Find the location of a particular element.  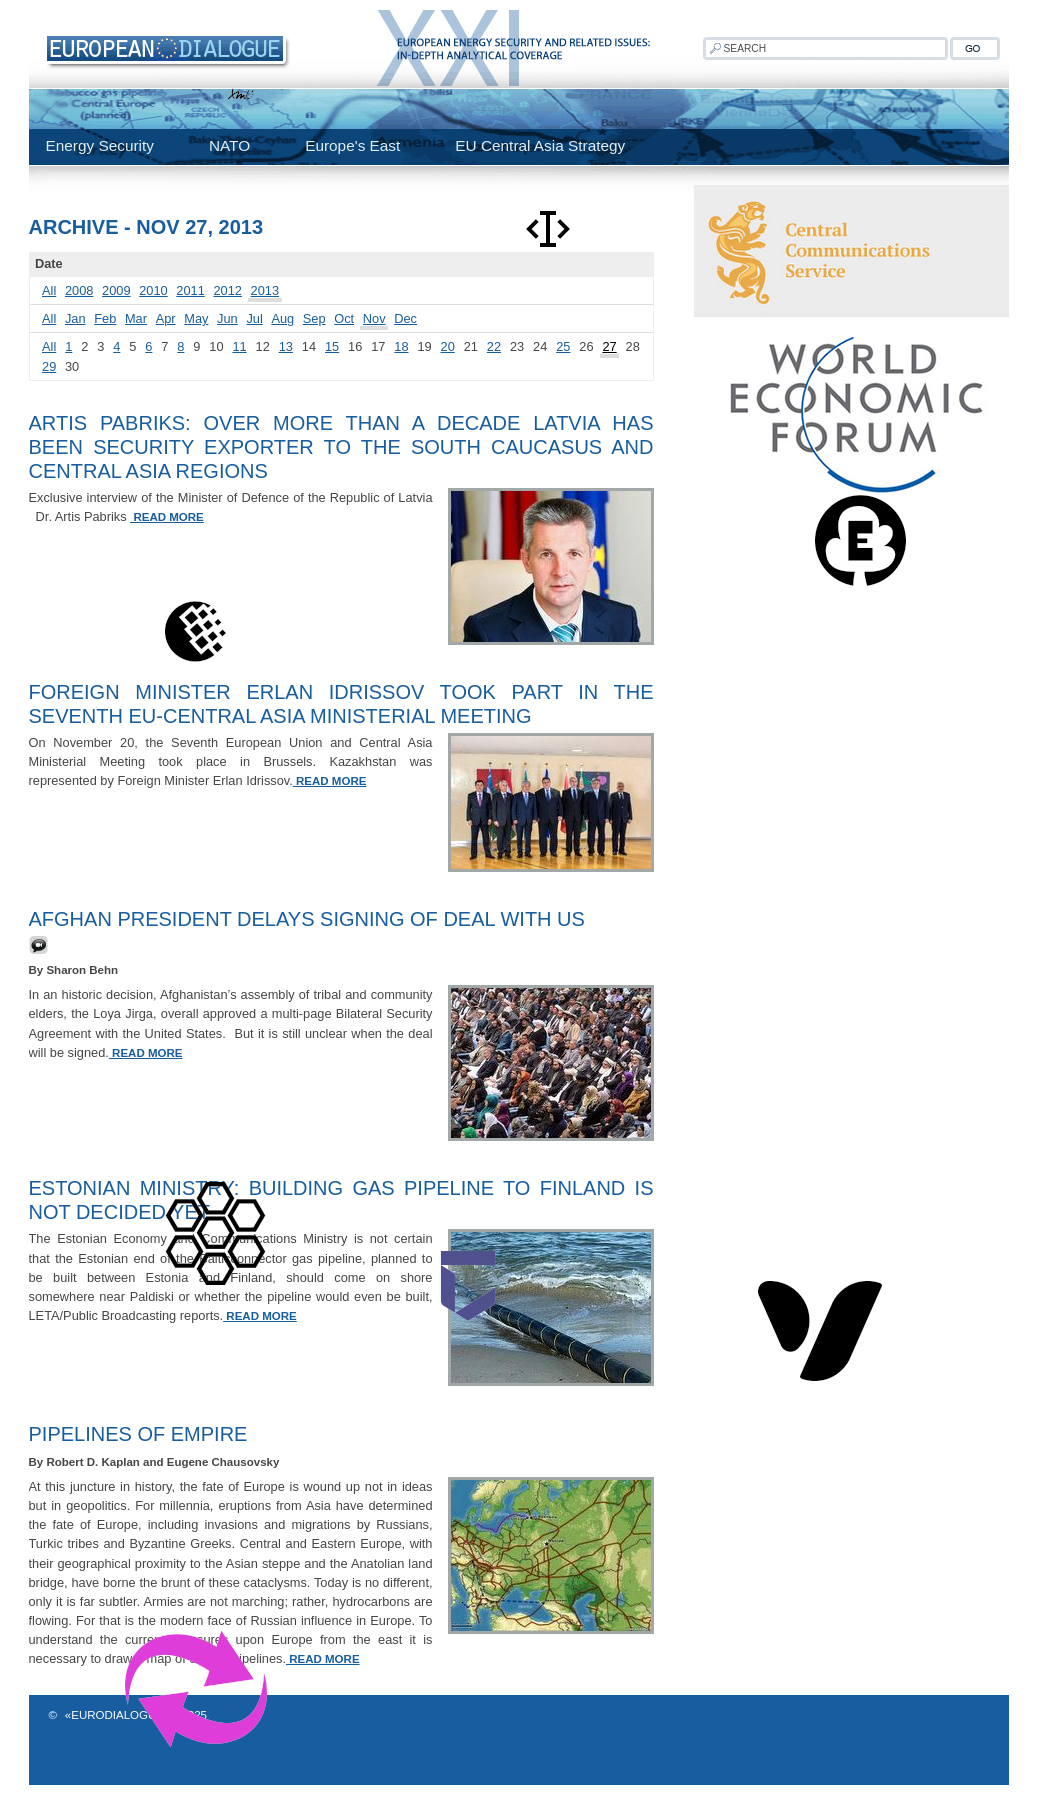

open Google Chronicle security platform is located at coordinates (468, 1286).